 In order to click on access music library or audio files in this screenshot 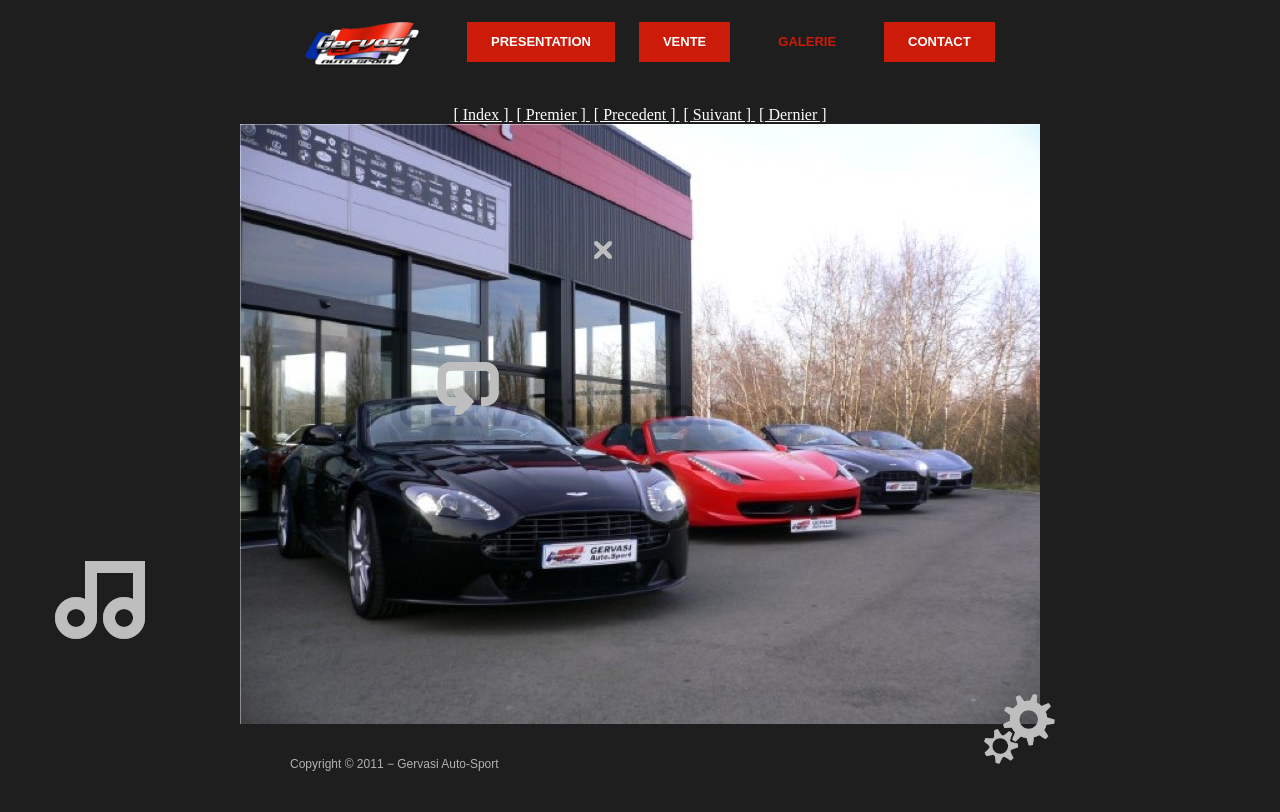, I will do `click(103, 597)`.